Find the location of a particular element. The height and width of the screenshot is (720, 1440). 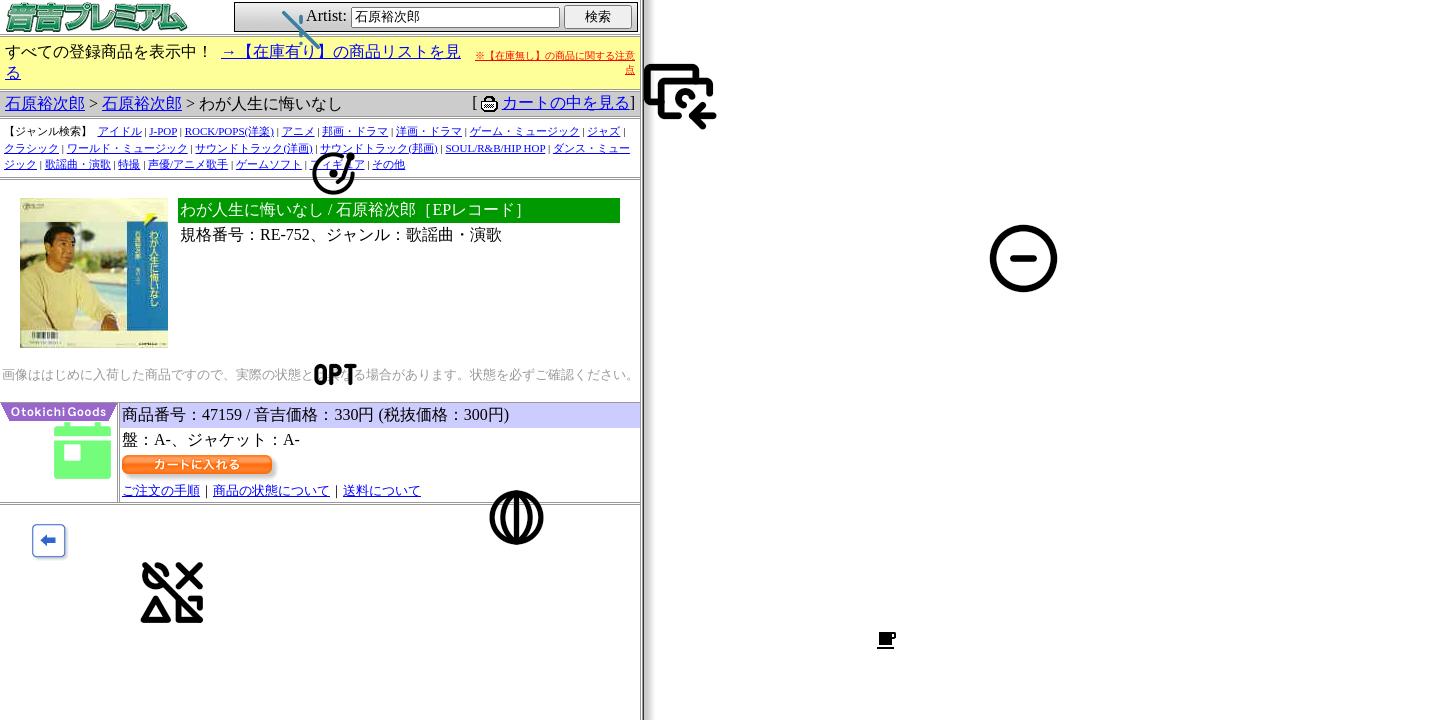

request a refund or money back is located at coordinates (678, 91).